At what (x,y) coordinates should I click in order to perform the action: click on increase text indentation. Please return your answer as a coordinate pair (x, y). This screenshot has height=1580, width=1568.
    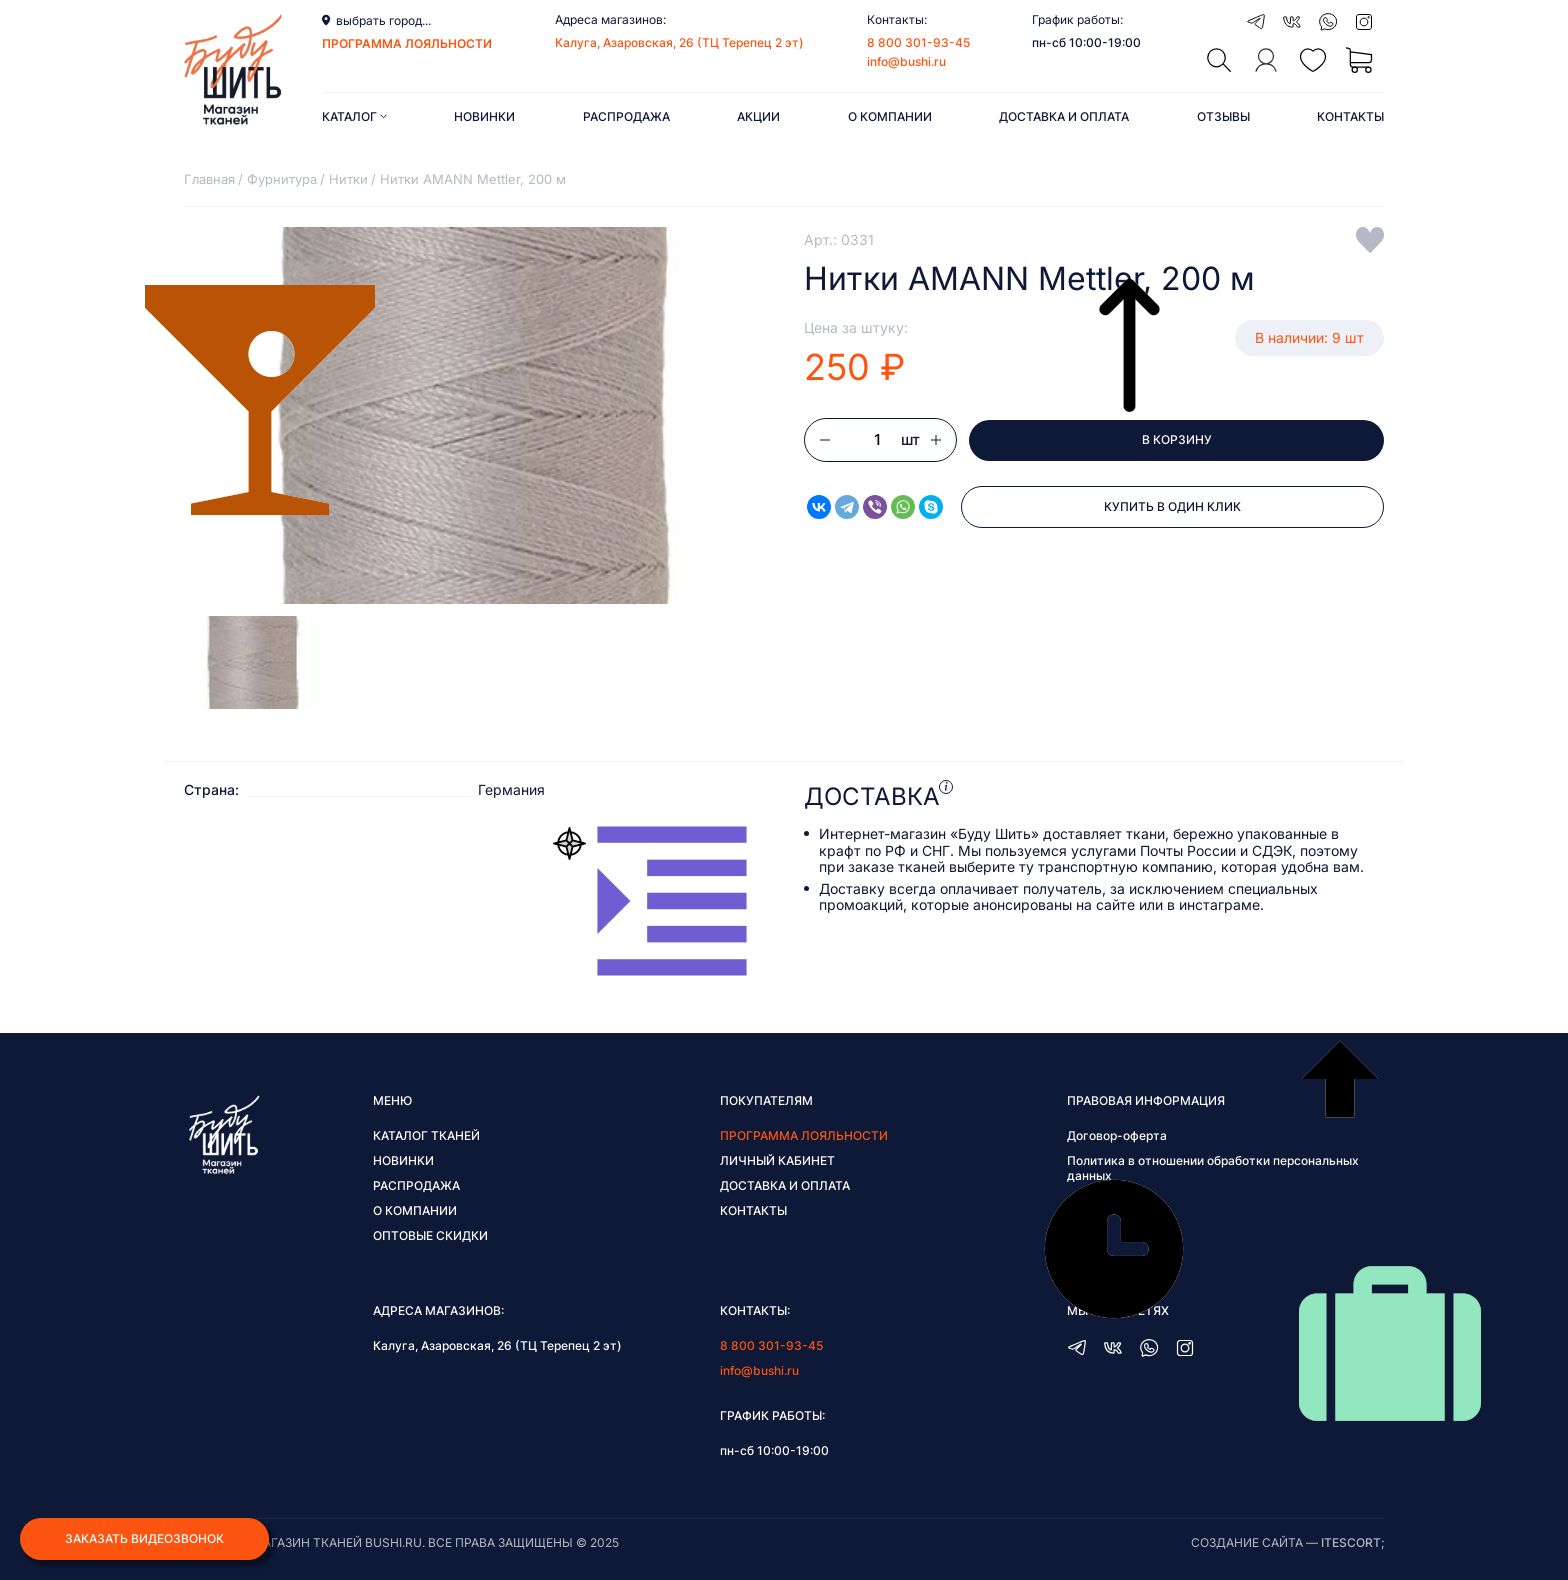
    Looking at the image, I should click on (672, 901).